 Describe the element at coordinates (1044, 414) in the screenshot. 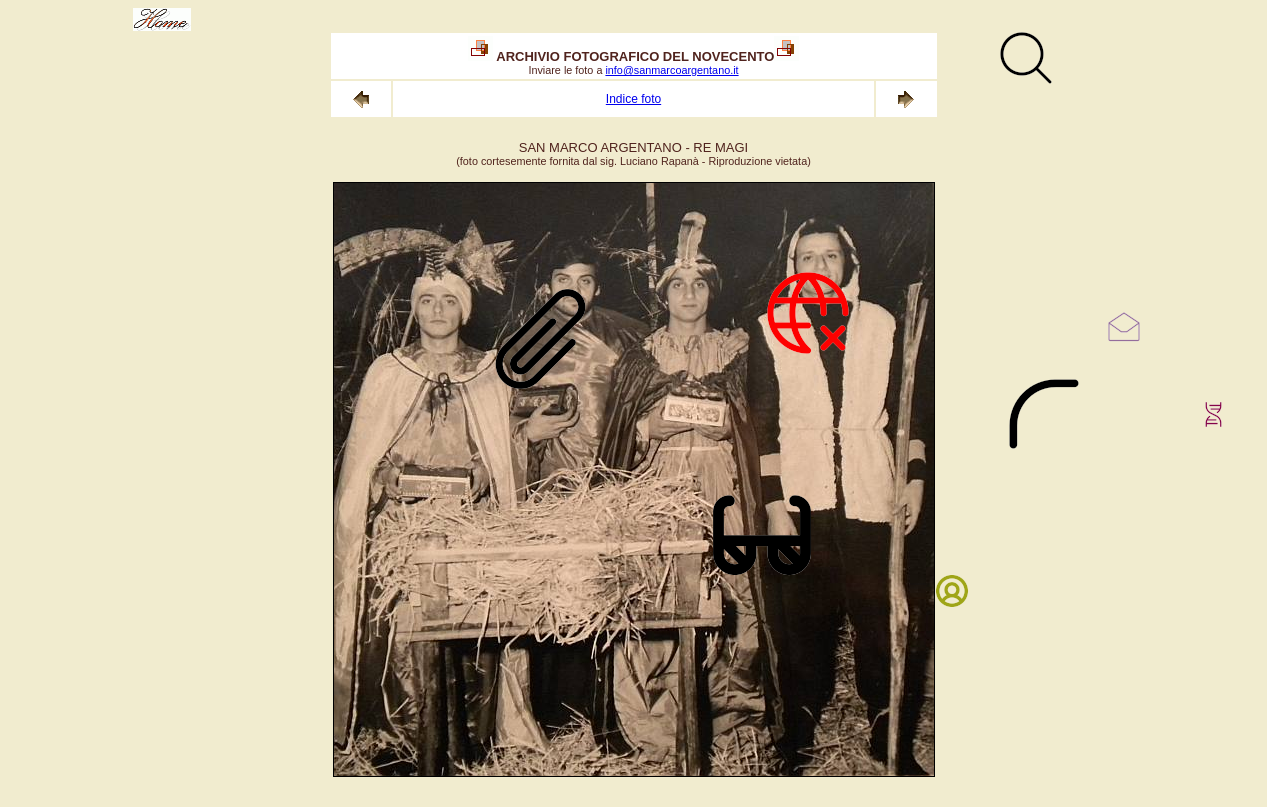

I see `apply rounded corner radius to element` at that location.